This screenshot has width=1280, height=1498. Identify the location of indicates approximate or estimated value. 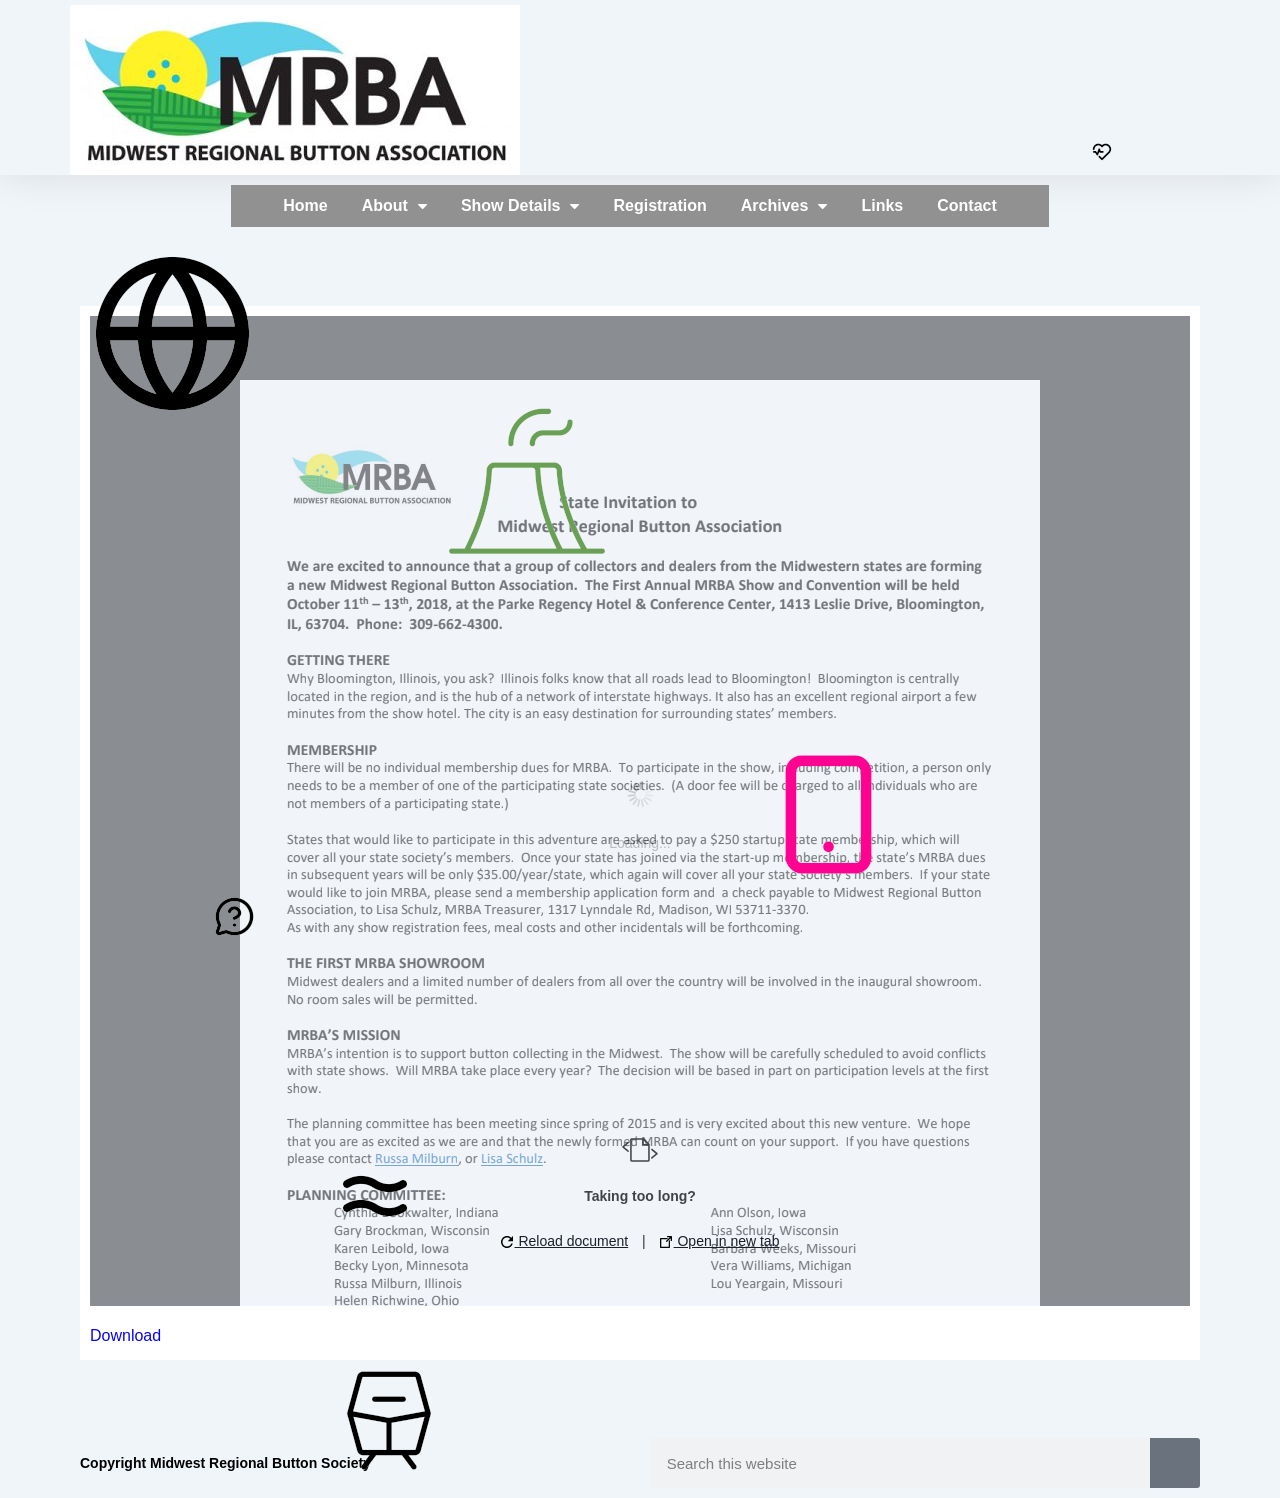
(375, 1196).